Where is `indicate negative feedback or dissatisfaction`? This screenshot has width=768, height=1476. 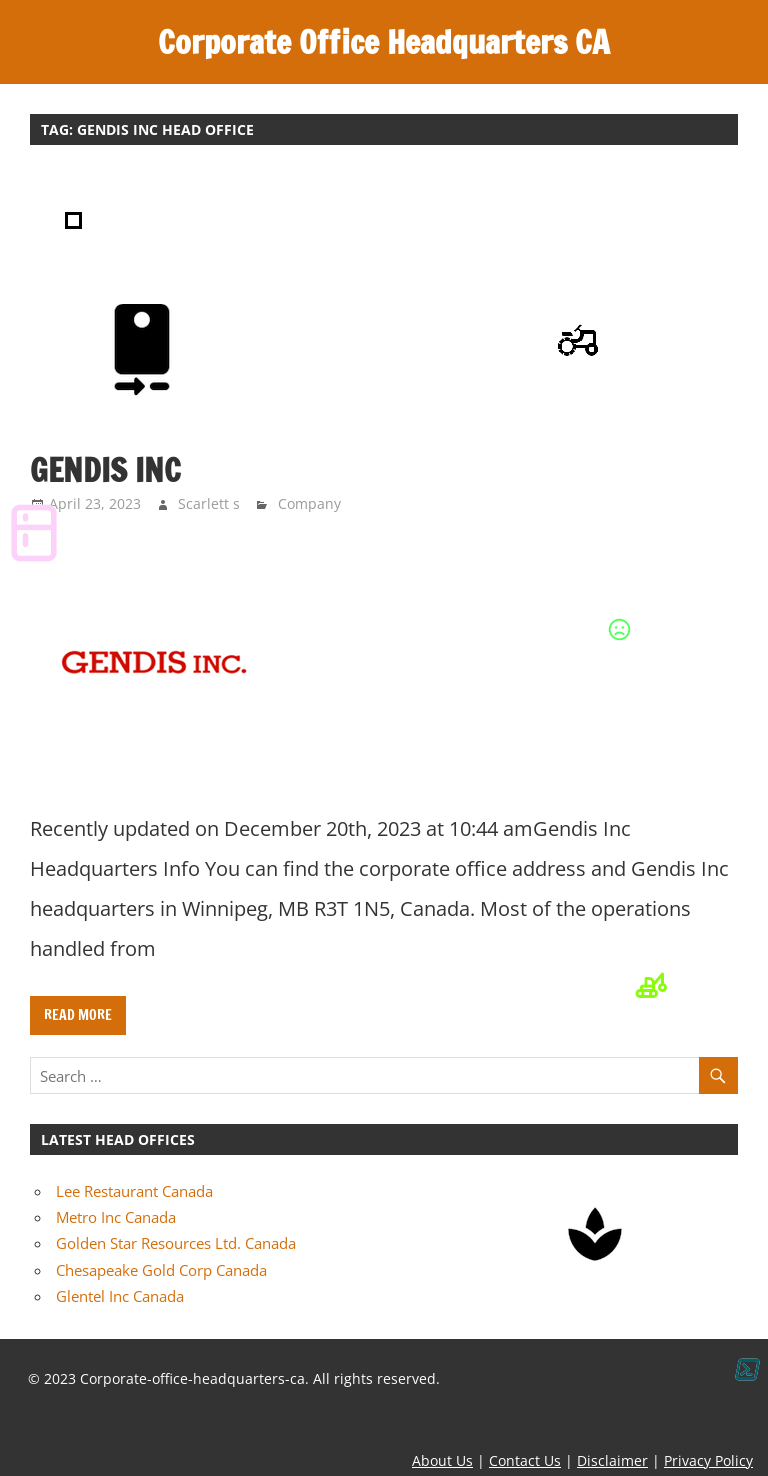 indicate negative feedback or dissatisfaction is located at coordinates (619, 629).